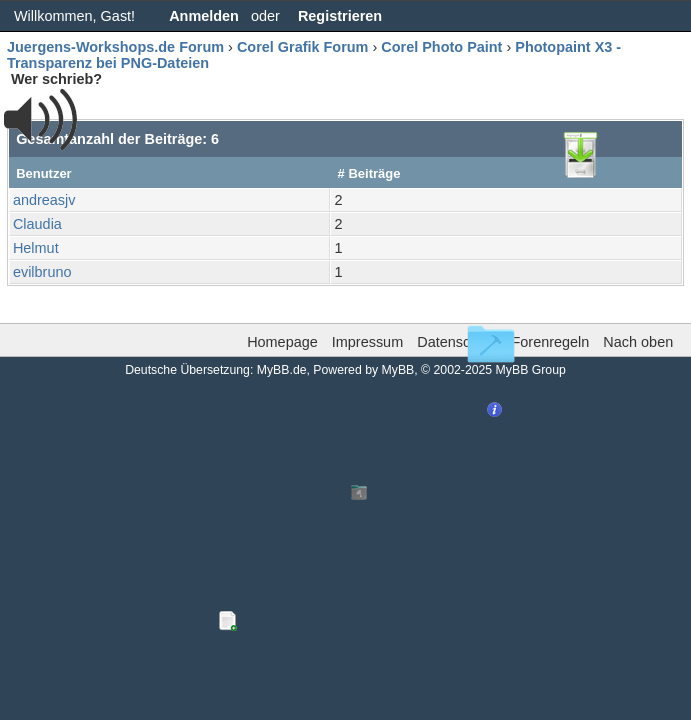 The width and height of the screenshot is (691, 720). Describe the element at coordinates (227, 620) in the screenshot. I see `create a new document` at that location.